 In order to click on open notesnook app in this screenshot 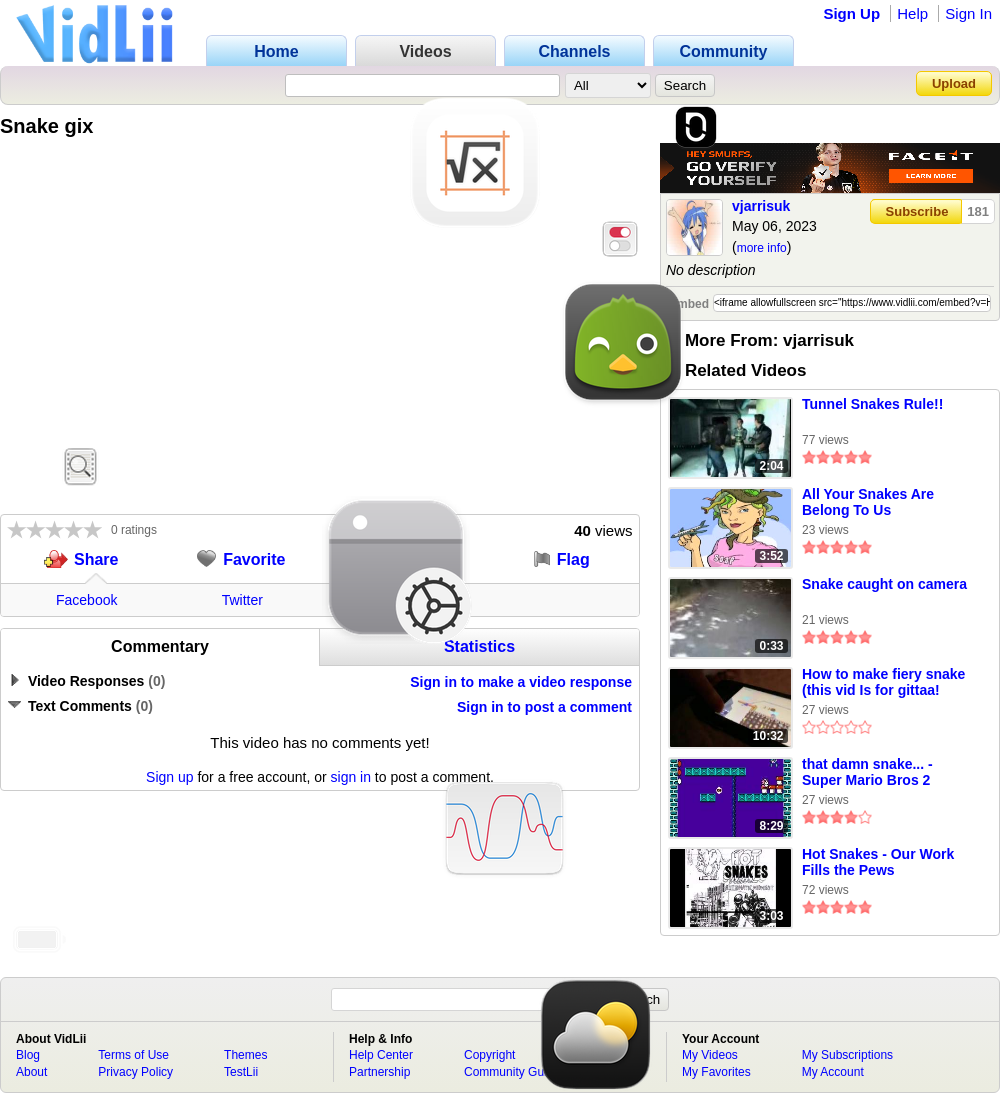, I will do `click(696, 127)`.